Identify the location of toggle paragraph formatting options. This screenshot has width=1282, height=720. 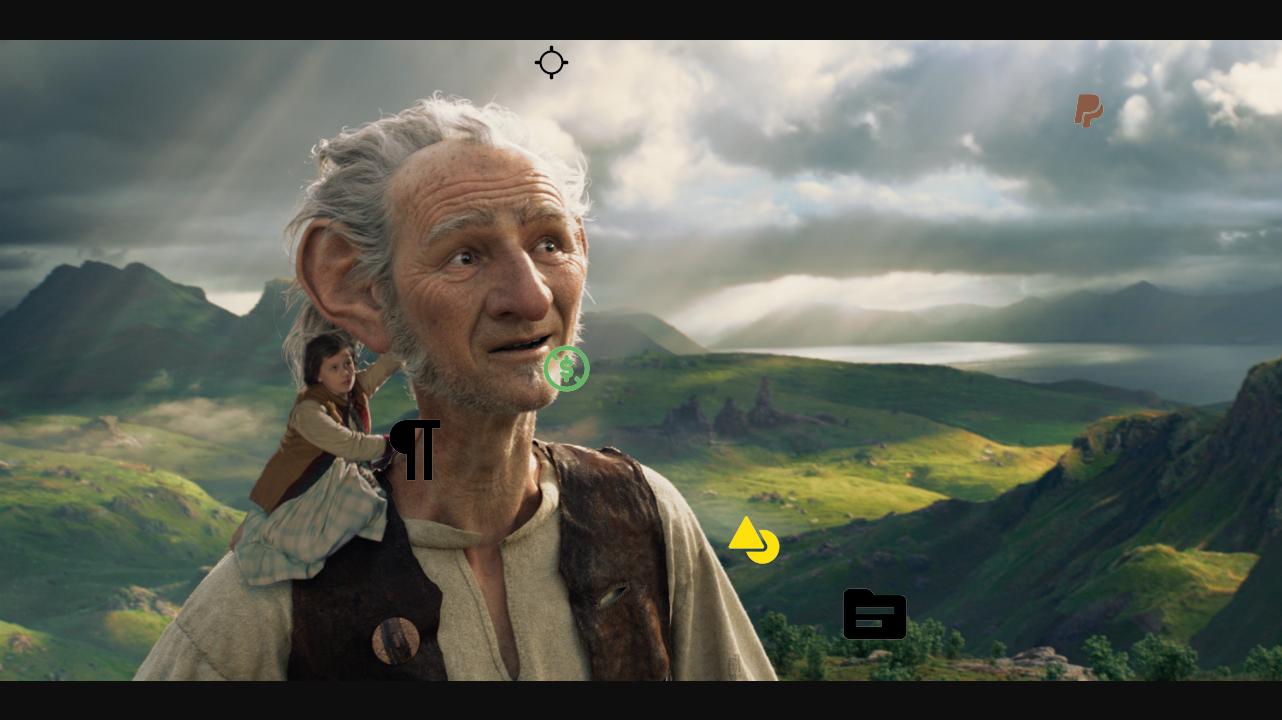
(415, 450).